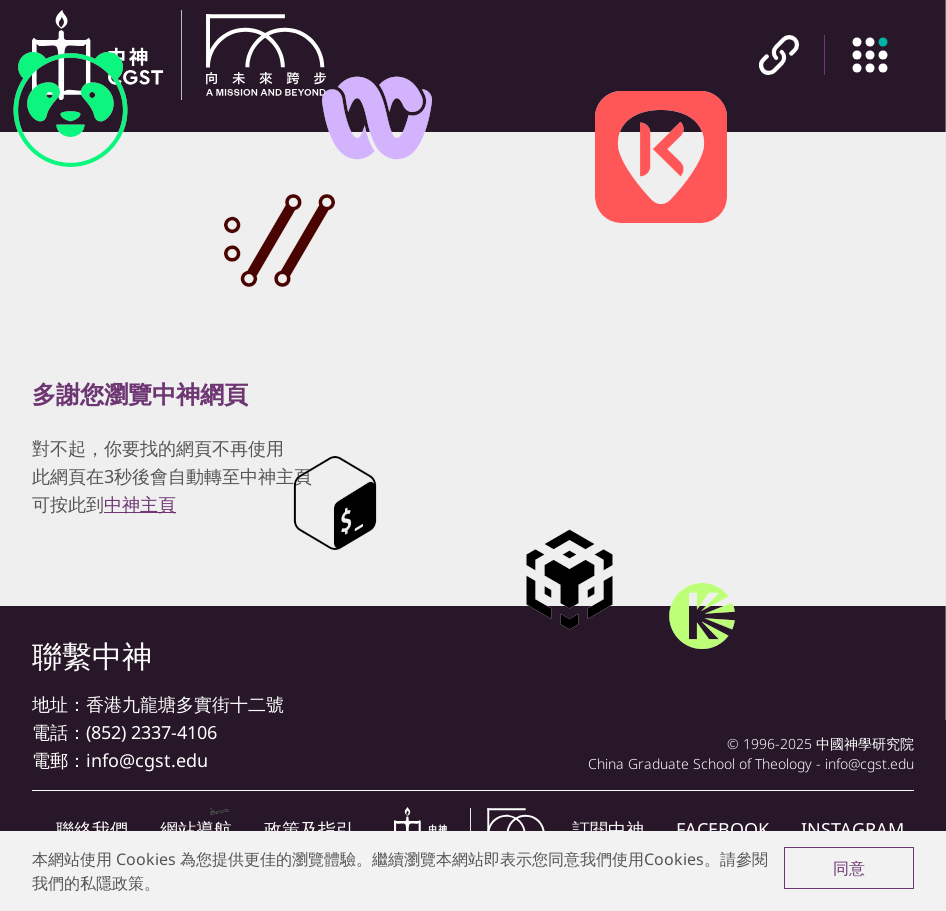  Describe the element at coordinates (335, 503) in the screenshot. I see `open terminal or command line interface` at that location.